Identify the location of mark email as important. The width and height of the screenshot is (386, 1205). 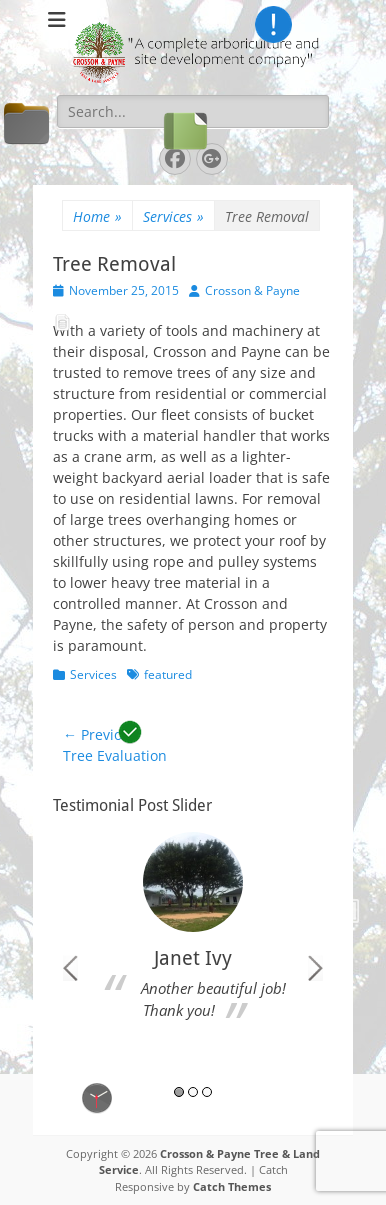
(273, 24).